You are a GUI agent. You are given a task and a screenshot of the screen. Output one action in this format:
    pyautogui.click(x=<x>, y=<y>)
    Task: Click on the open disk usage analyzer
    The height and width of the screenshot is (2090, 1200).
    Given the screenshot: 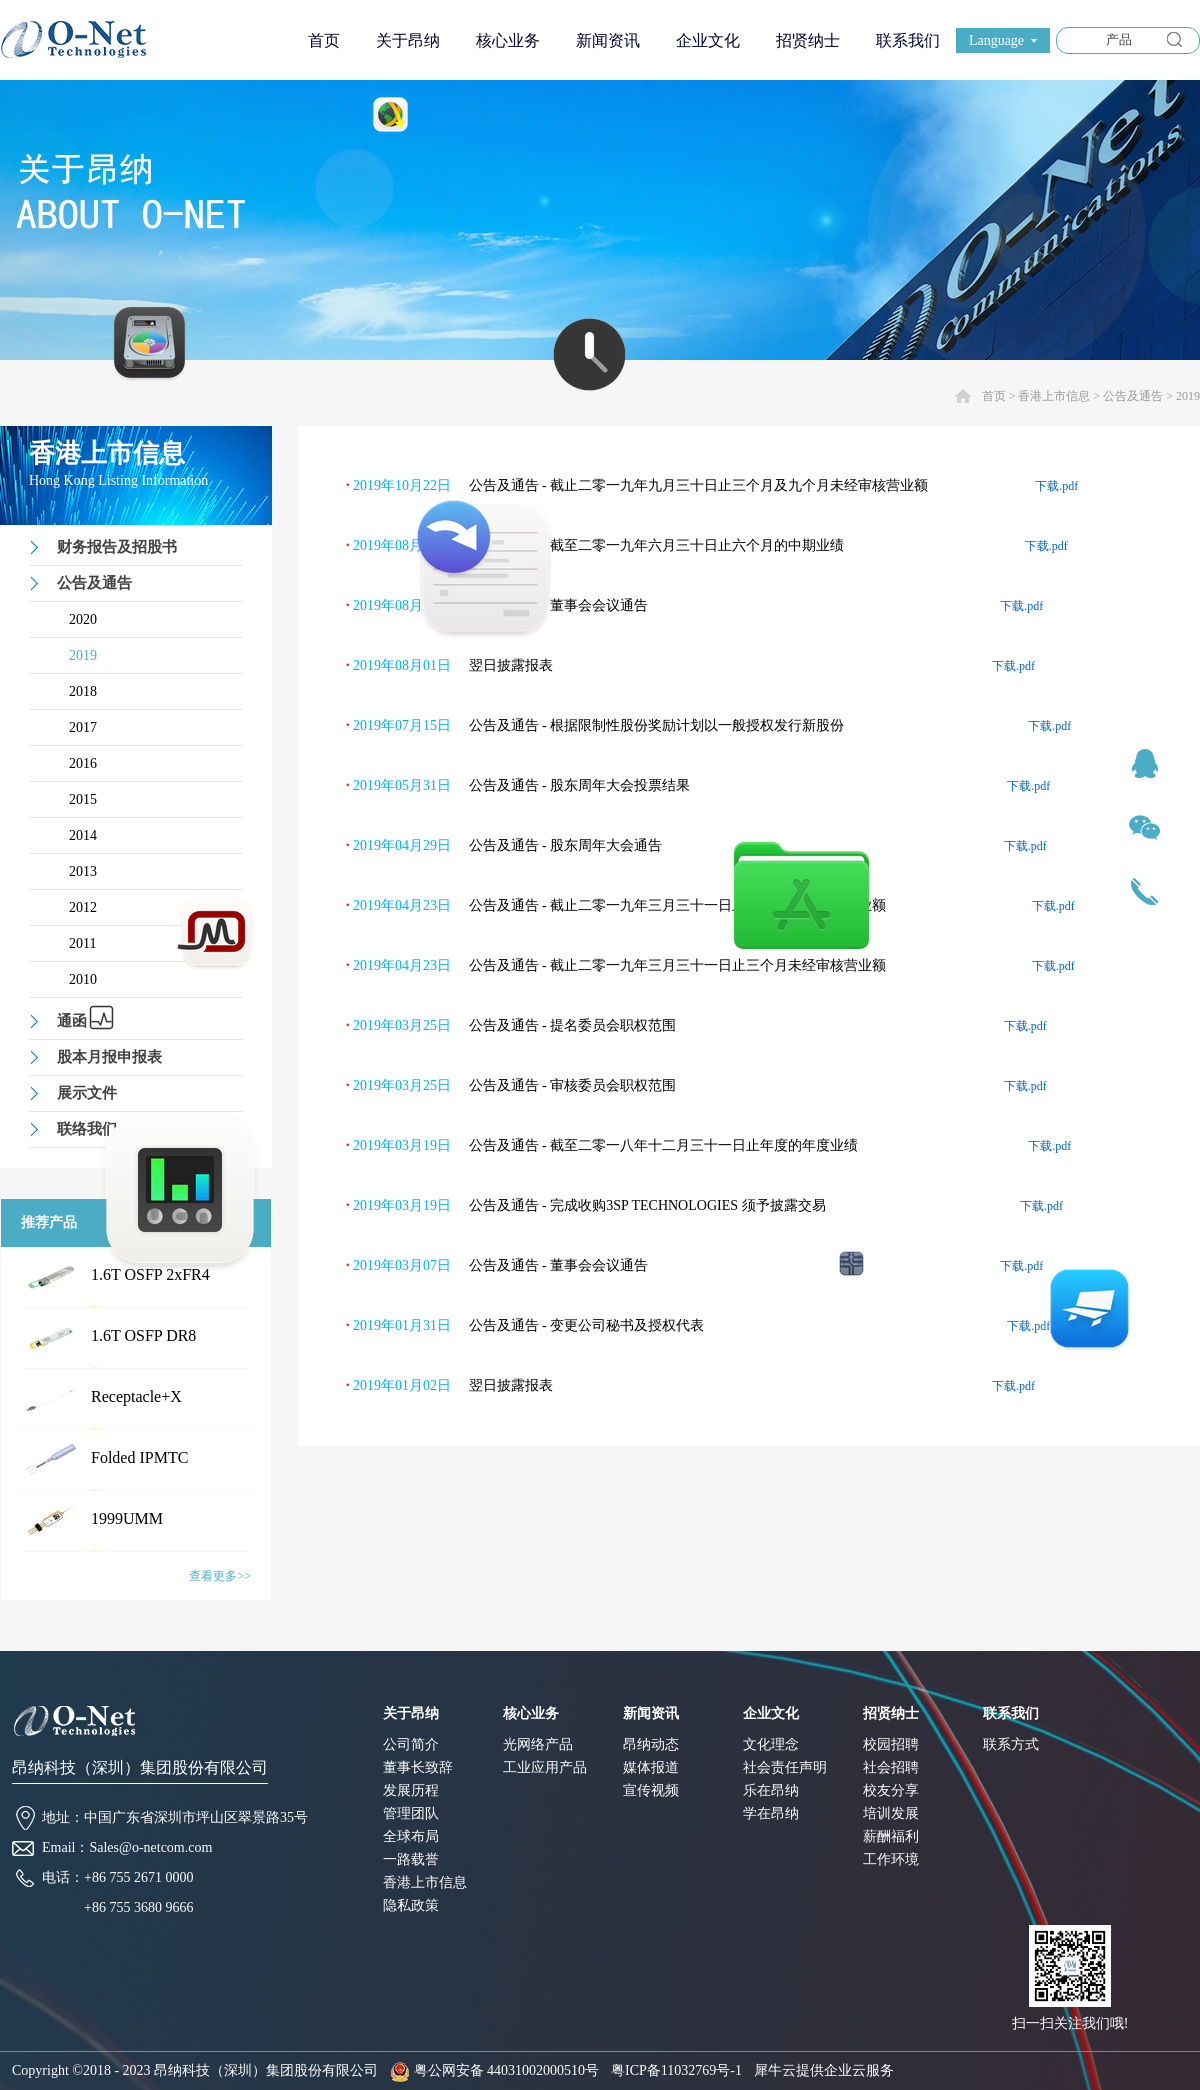 What is the action you would take?
    pyautogui.click(x=149, y=342)
    